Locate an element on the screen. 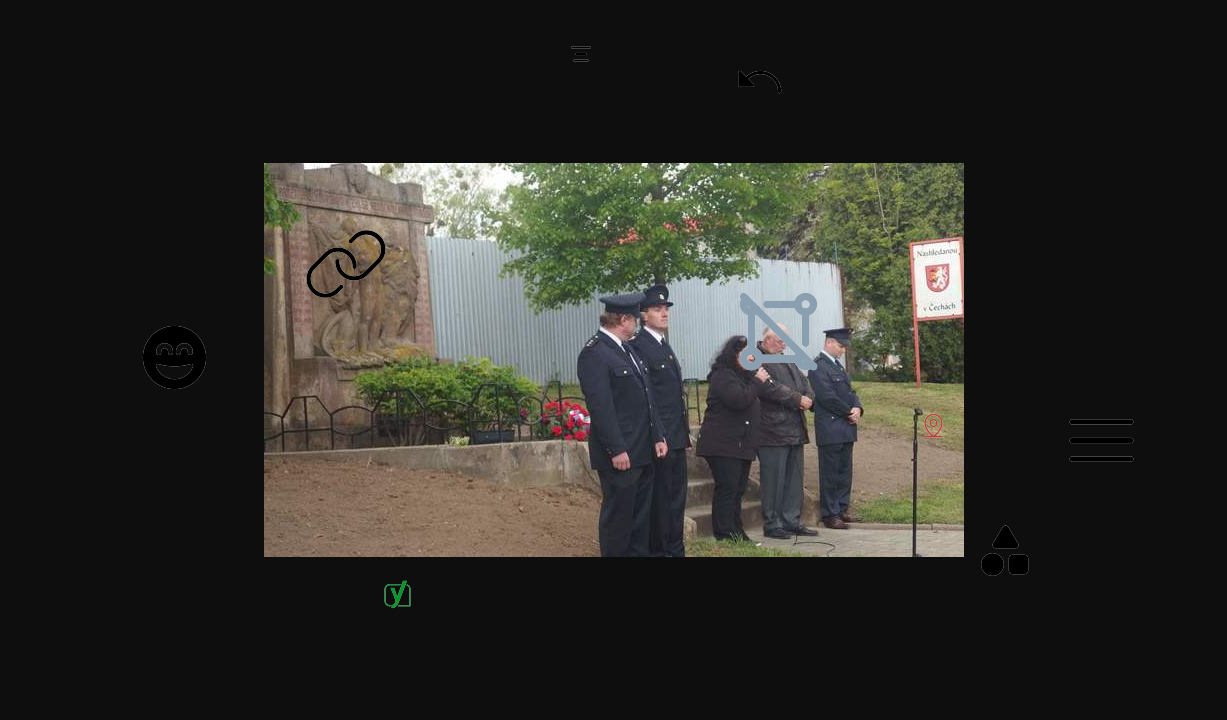 This screenshot has height=720, width=1227. center-align text or content is located at coordinates (581, 54).